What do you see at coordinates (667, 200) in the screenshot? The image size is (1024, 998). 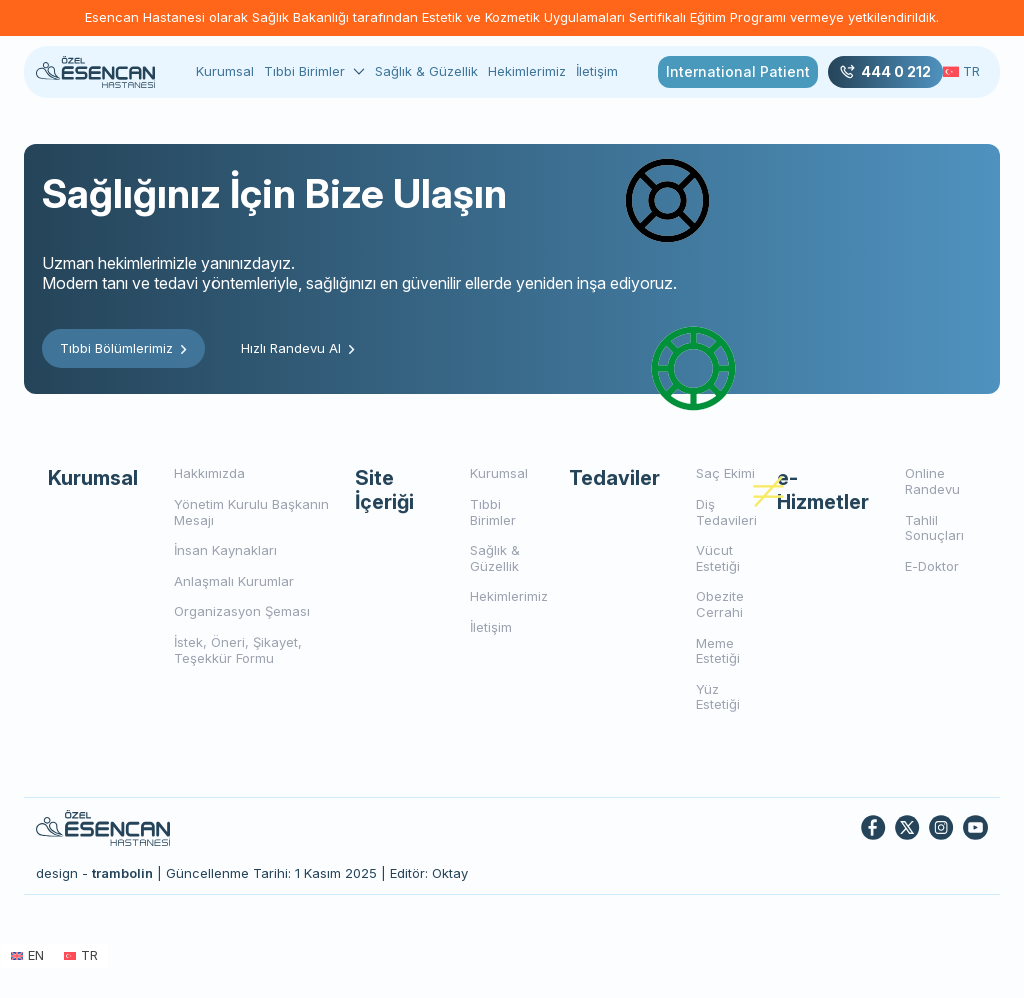 I see `access help or support center` at bounding box center [667, 200].